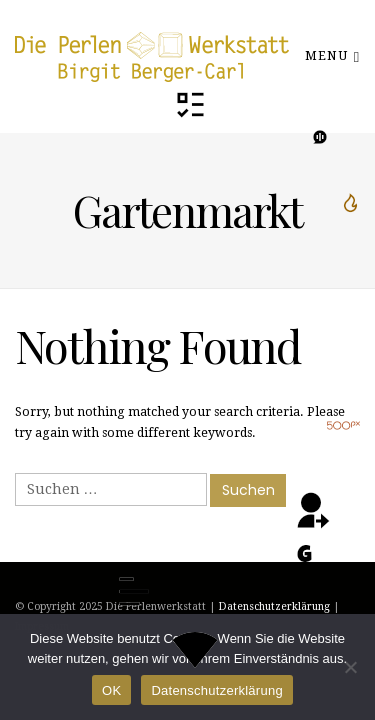 This screenshot has height=720, width=375. What do you see at coordinates (320, 137) in the screenshot?
I see `start a voice chat or audio message` at bounding box center [320, 137].